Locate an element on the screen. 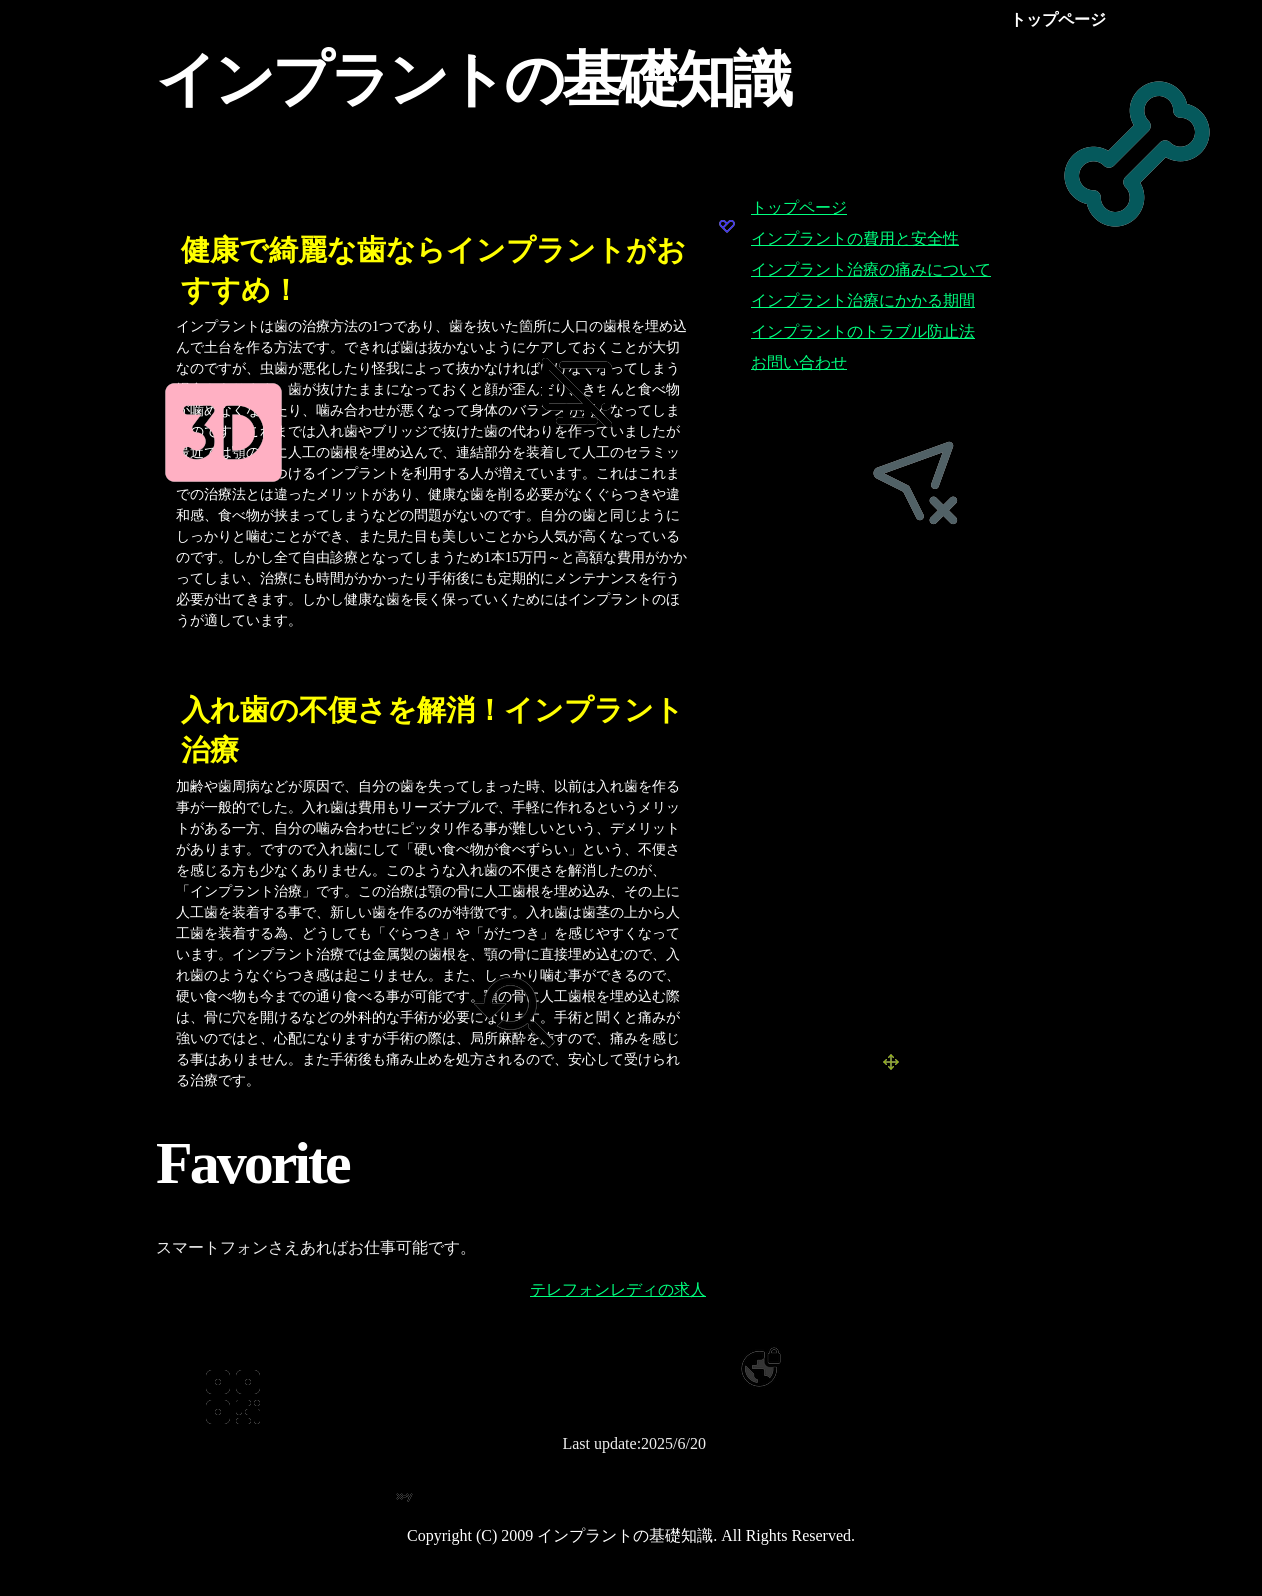  indicates active VPN connection is located at coordinates (761, 1367).